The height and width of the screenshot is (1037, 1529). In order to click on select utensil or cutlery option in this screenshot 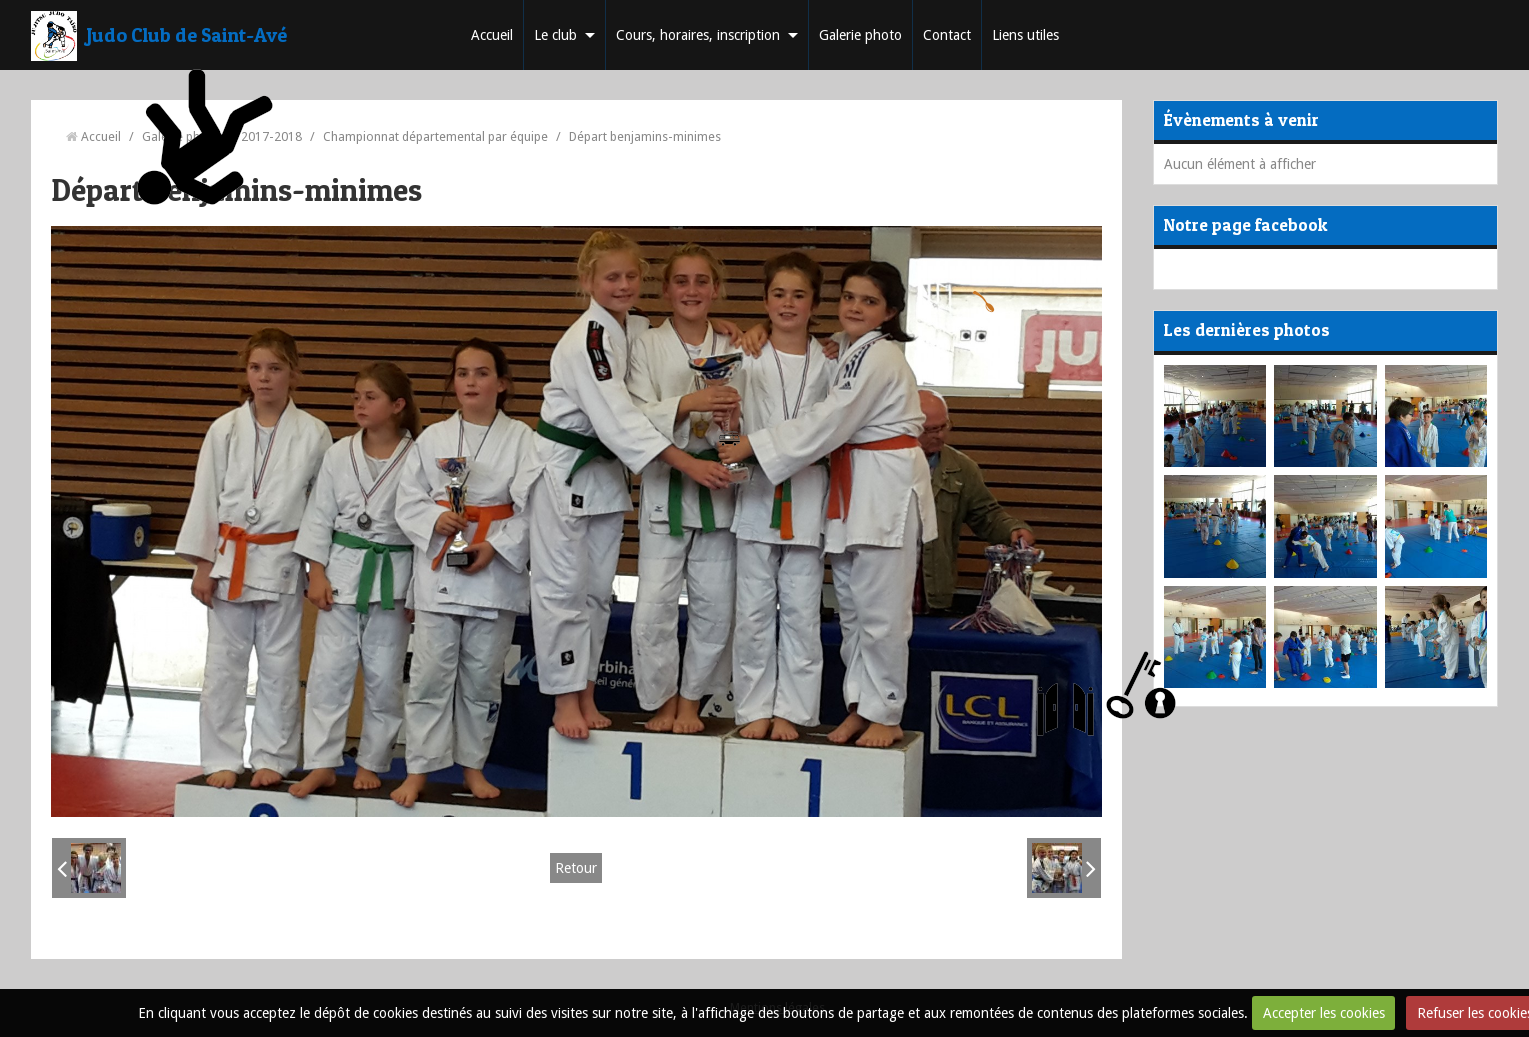, I will do `click(983, 301)`.